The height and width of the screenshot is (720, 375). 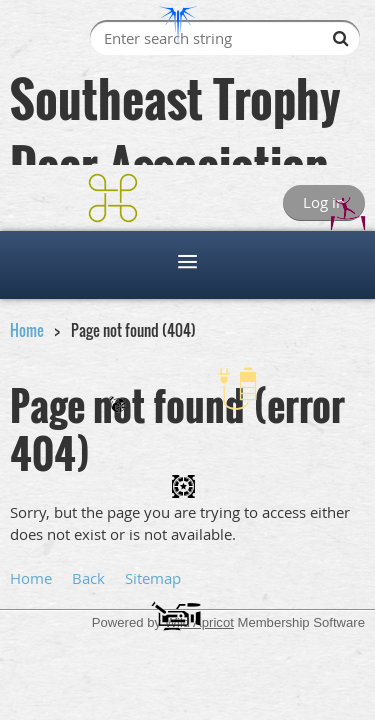 What do you see at coordinates (238, 389) in the screenshot?
I see `device is currently charging` at bounding box center [238, 389].